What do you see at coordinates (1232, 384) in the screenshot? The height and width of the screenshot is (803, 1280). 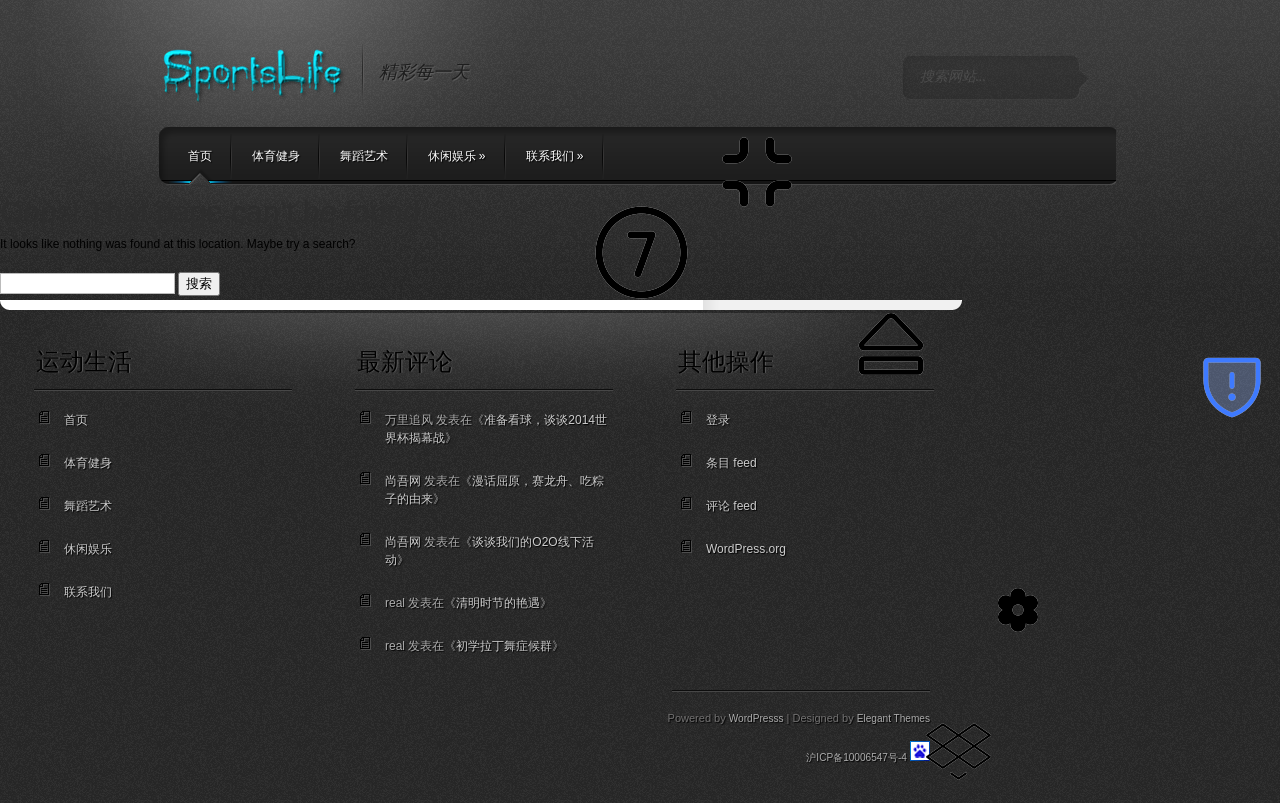 I see `security warning or alert detected` at bounding box center [1232, 384].